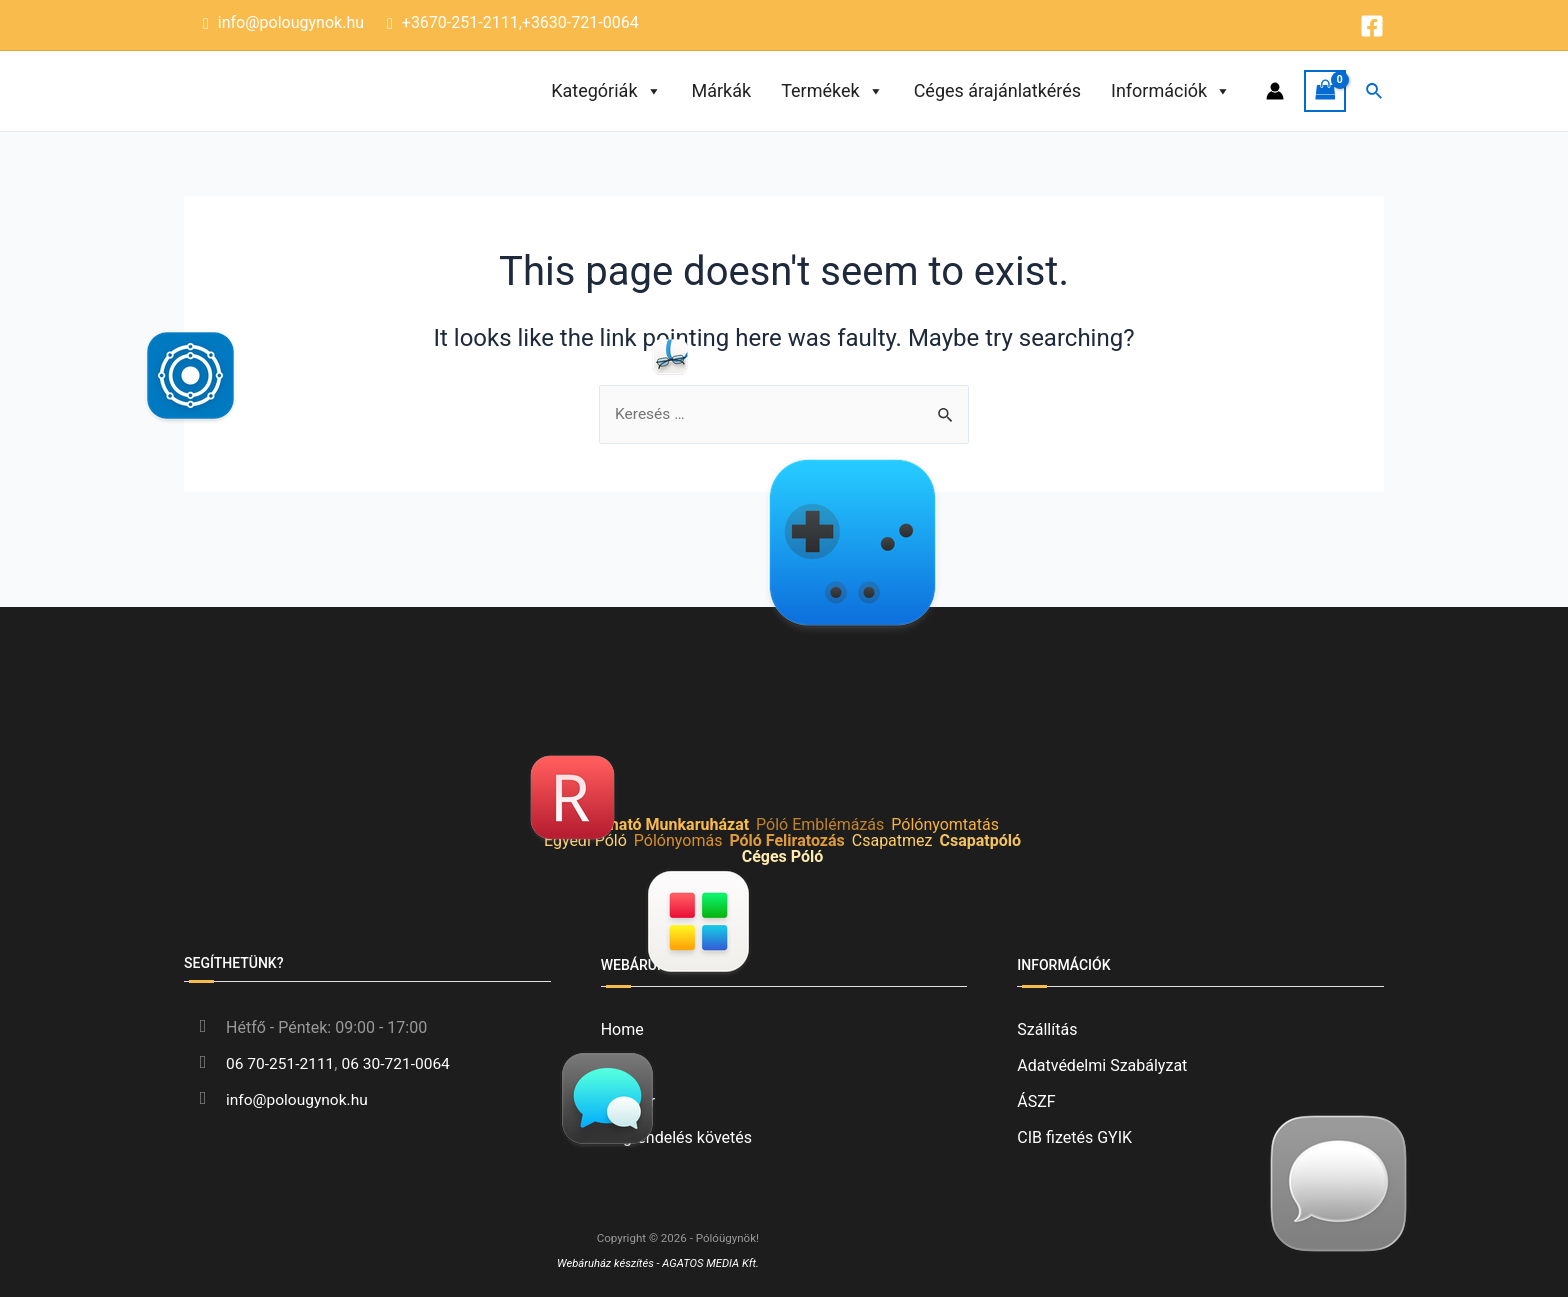 This screenshot has width=1568, height=1297. I want to click on open the messages app, so click(1338, 1183).